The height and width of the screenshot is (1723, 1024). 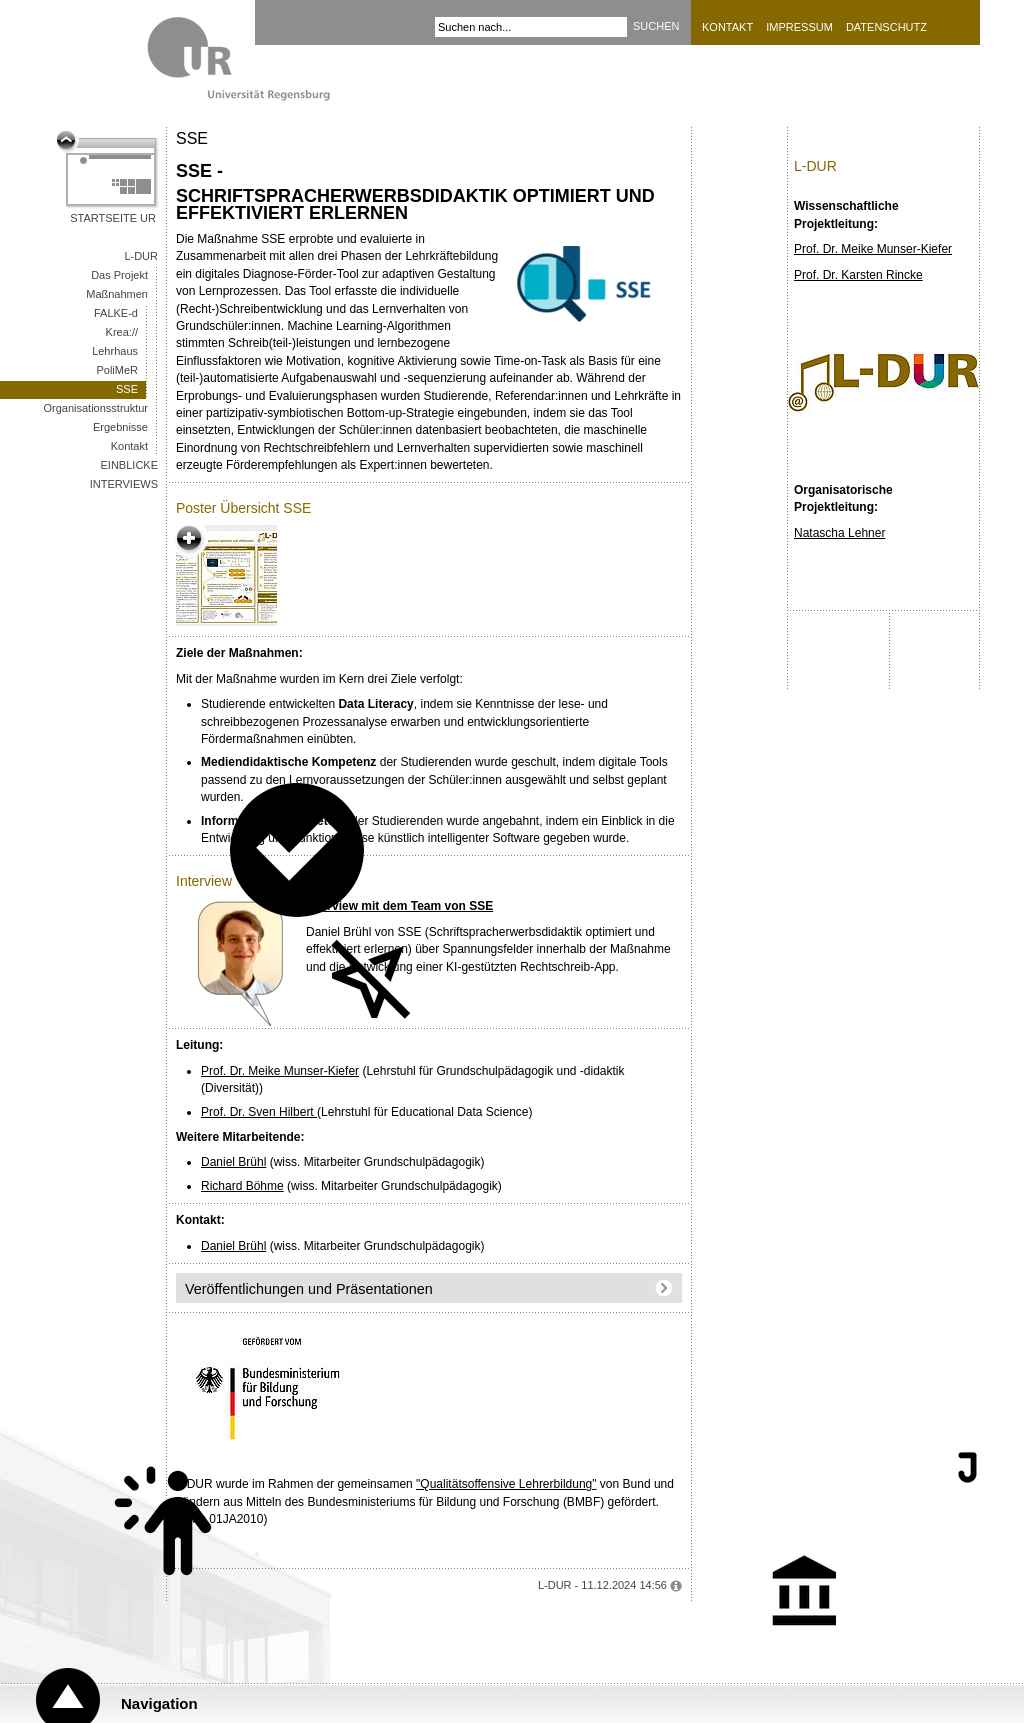 What do you see at coordinates (297, 850) in the screenshot?
I see `indicates successful completion or confirmation` at bounding box center [297, 850].